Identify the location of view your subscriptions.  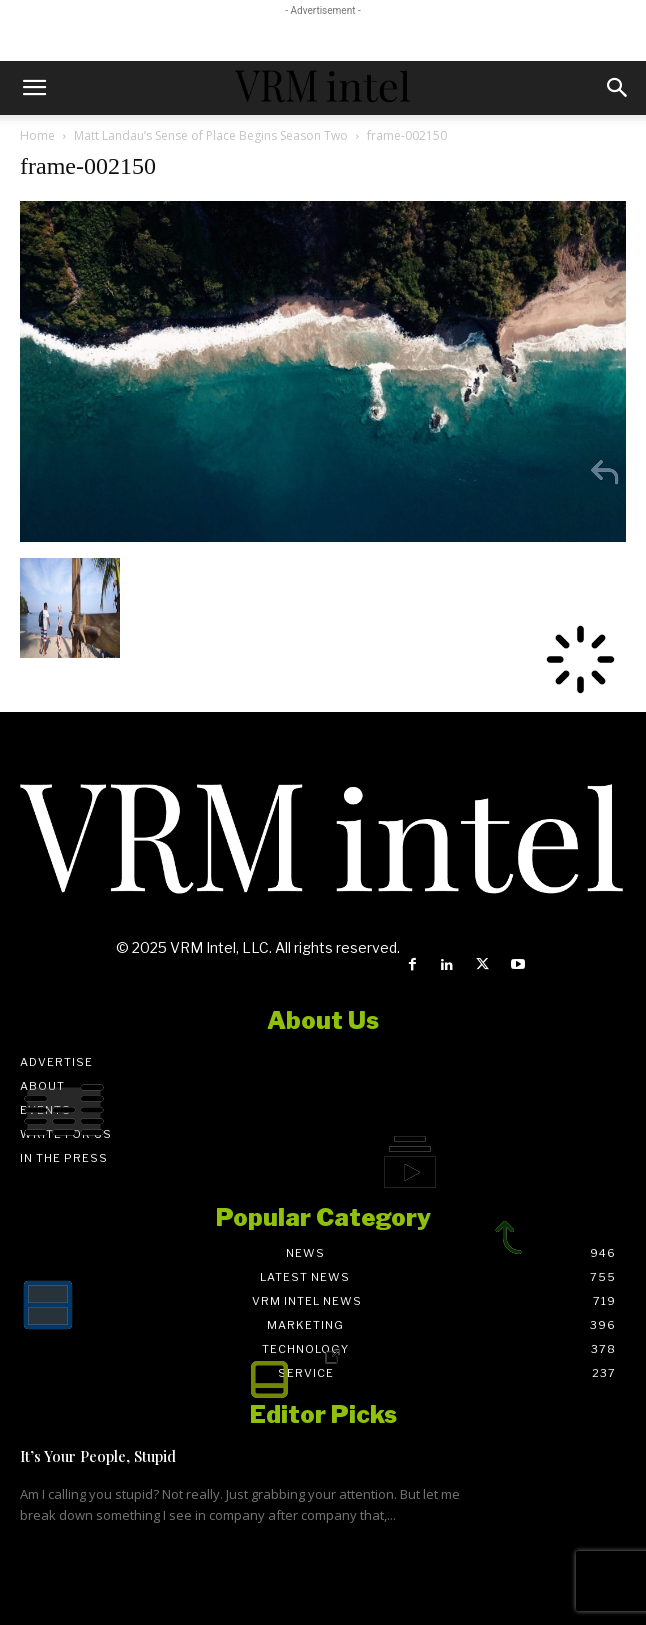
(410, 1162).